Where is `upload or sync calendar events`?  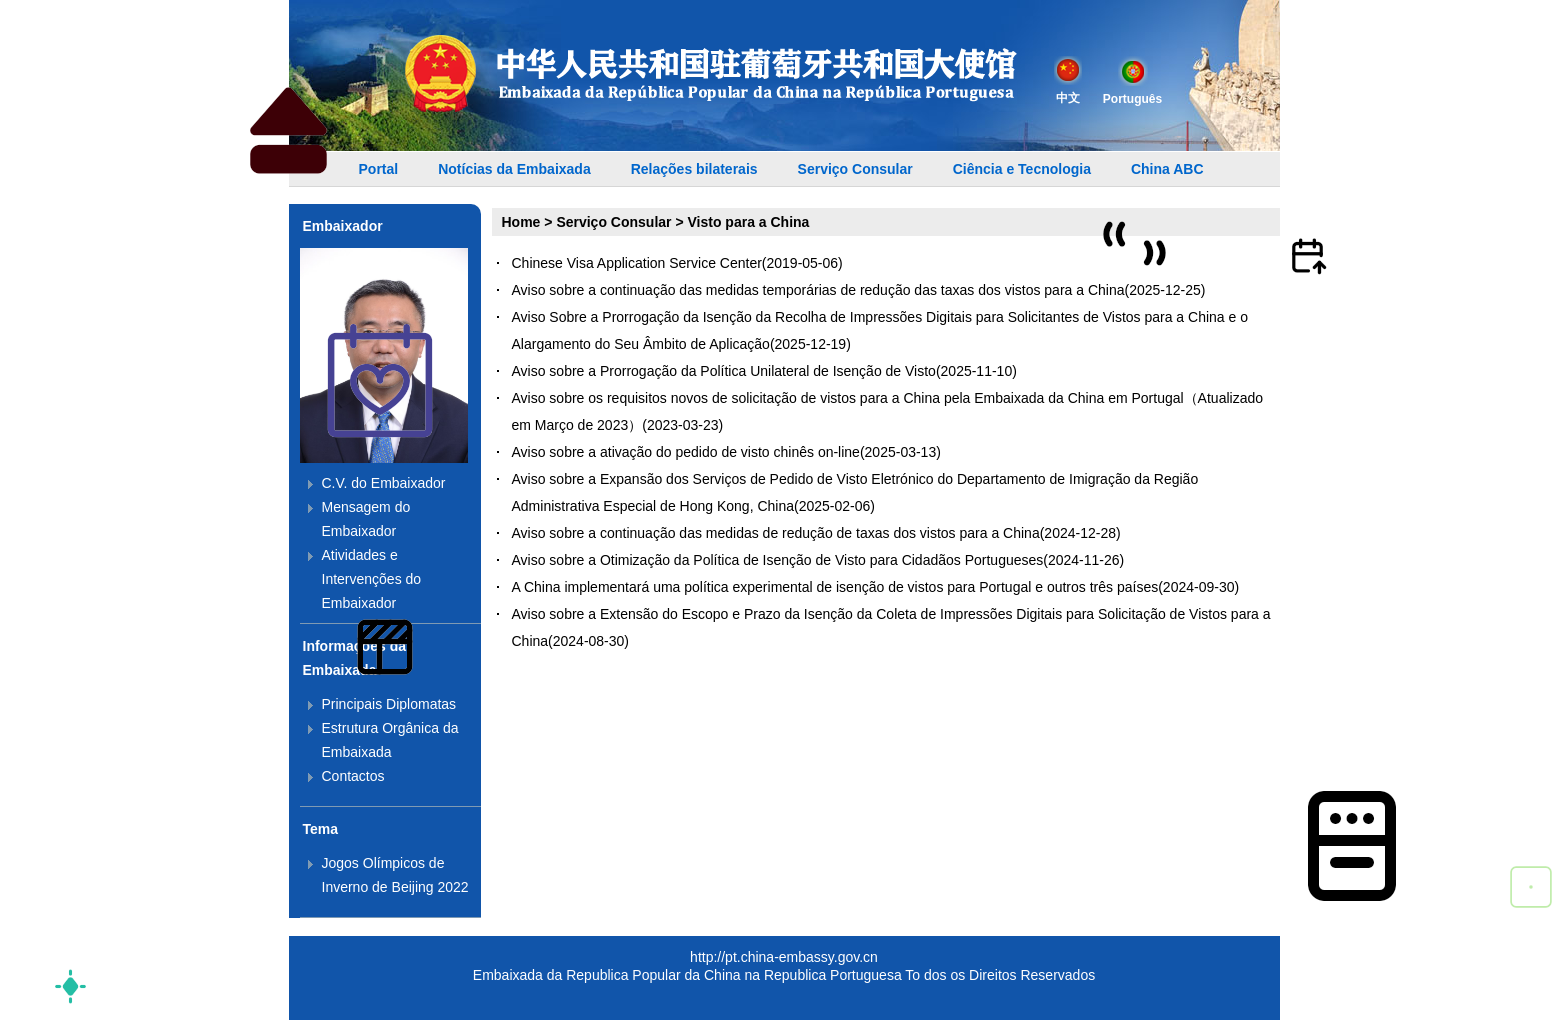 upload or sync calendar events is located at coordinates (1307, 255).